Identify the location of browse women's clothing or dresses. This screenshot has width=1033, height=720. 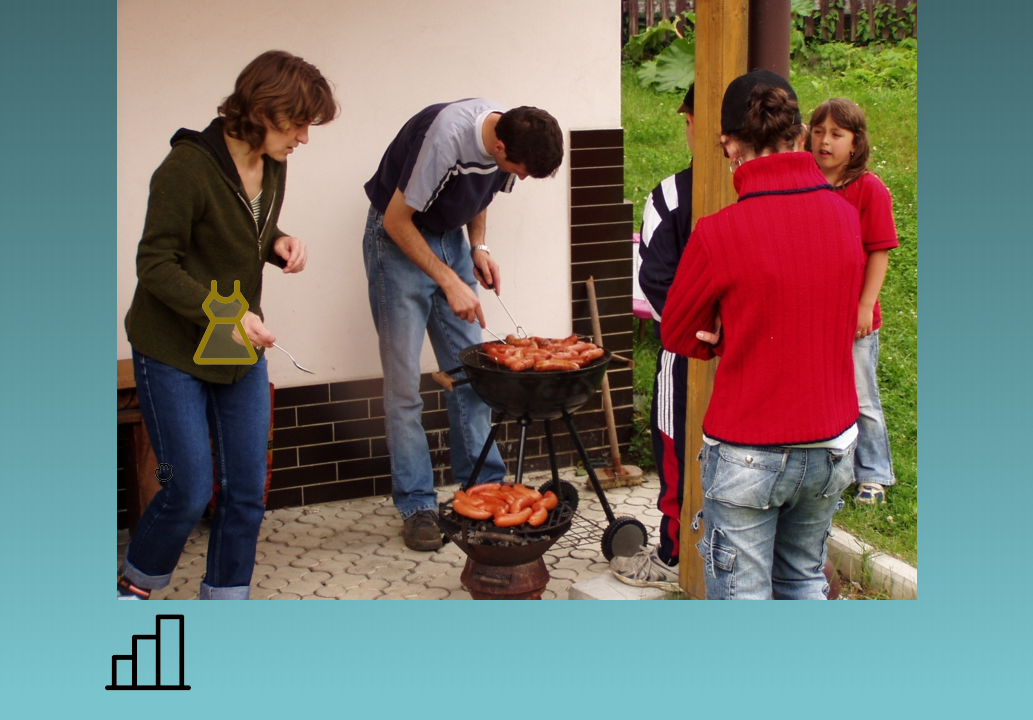
(225, 326).